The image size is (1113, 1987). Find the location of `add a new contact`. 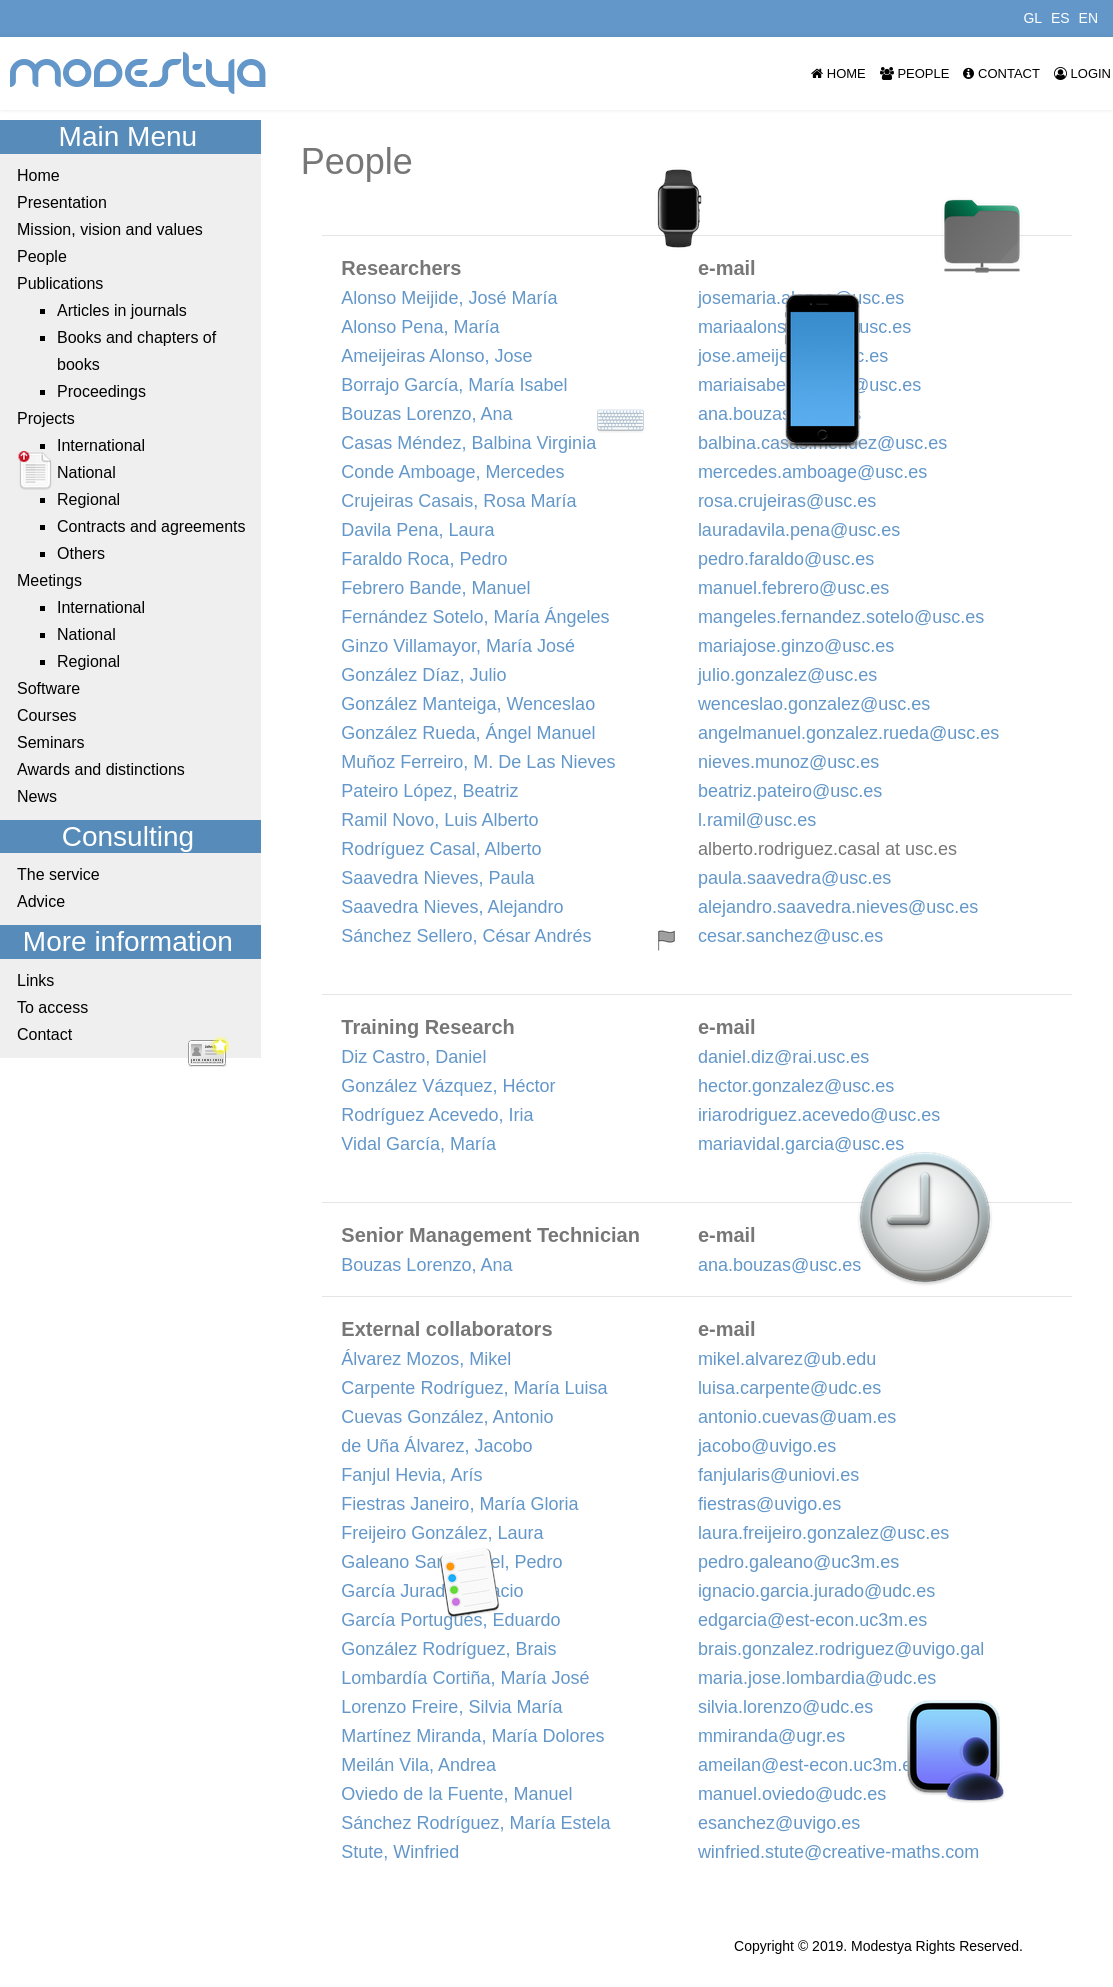

add a new contact is located at coordinates (207, 1051).